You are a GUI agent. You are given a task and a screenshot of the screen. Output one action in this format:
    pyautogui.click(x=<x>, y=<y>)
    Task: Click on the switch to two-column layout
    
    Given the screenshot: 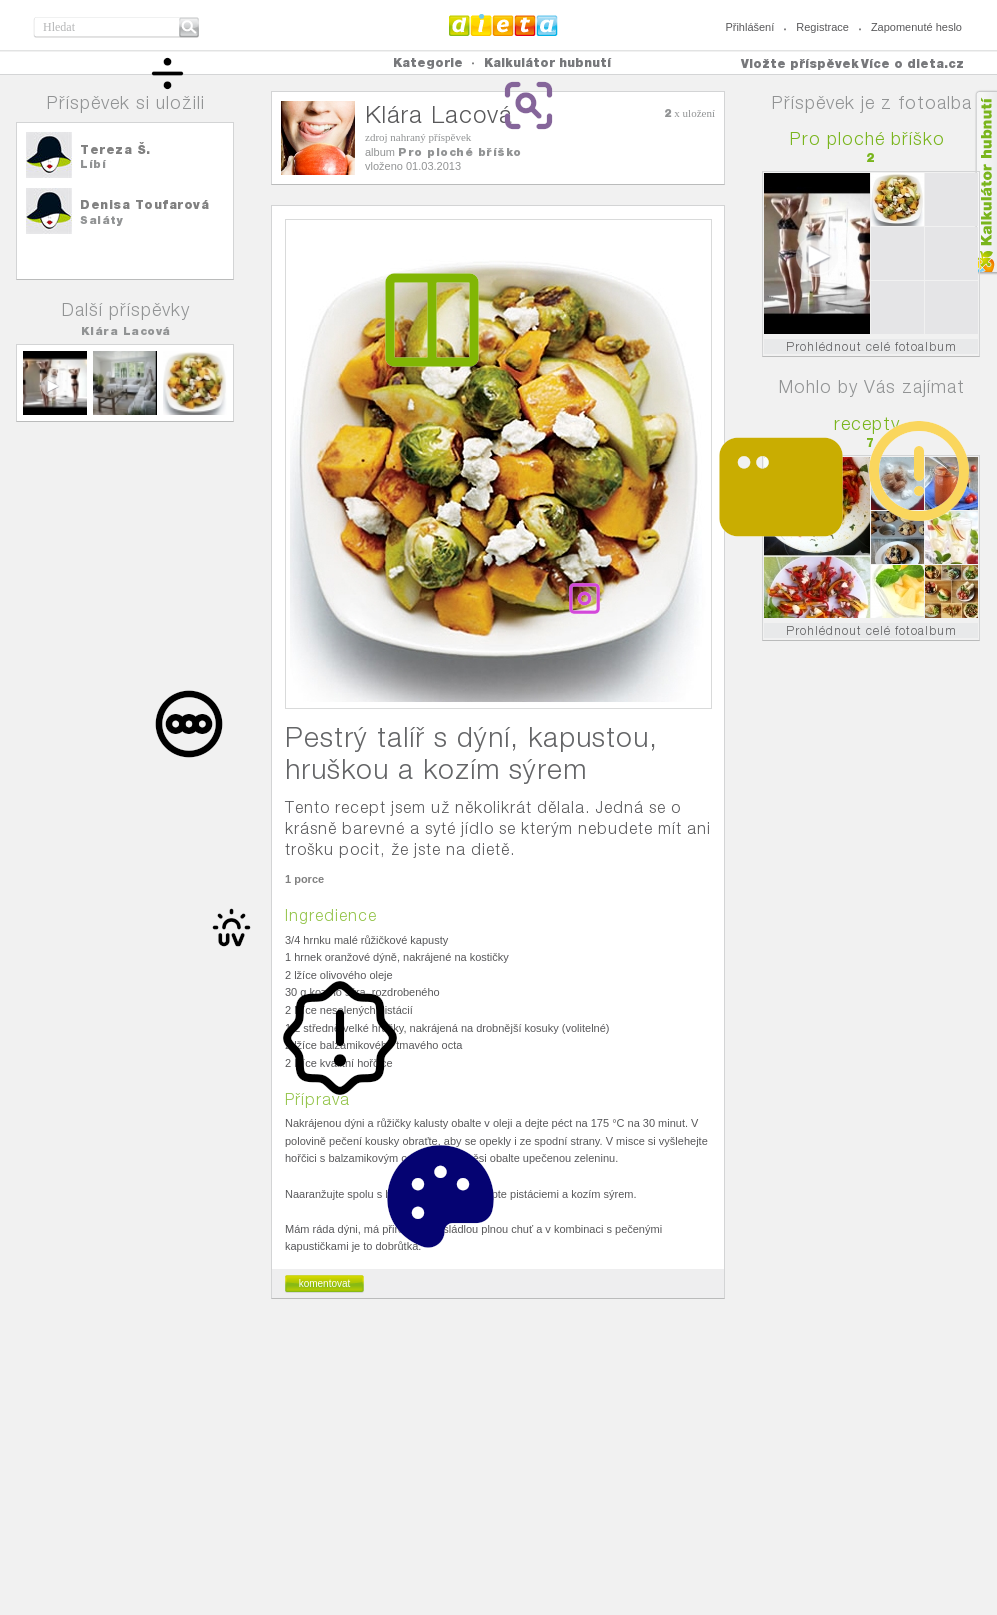 What is the action you would take?
    pyautogui.click(x=432, y=320)
    